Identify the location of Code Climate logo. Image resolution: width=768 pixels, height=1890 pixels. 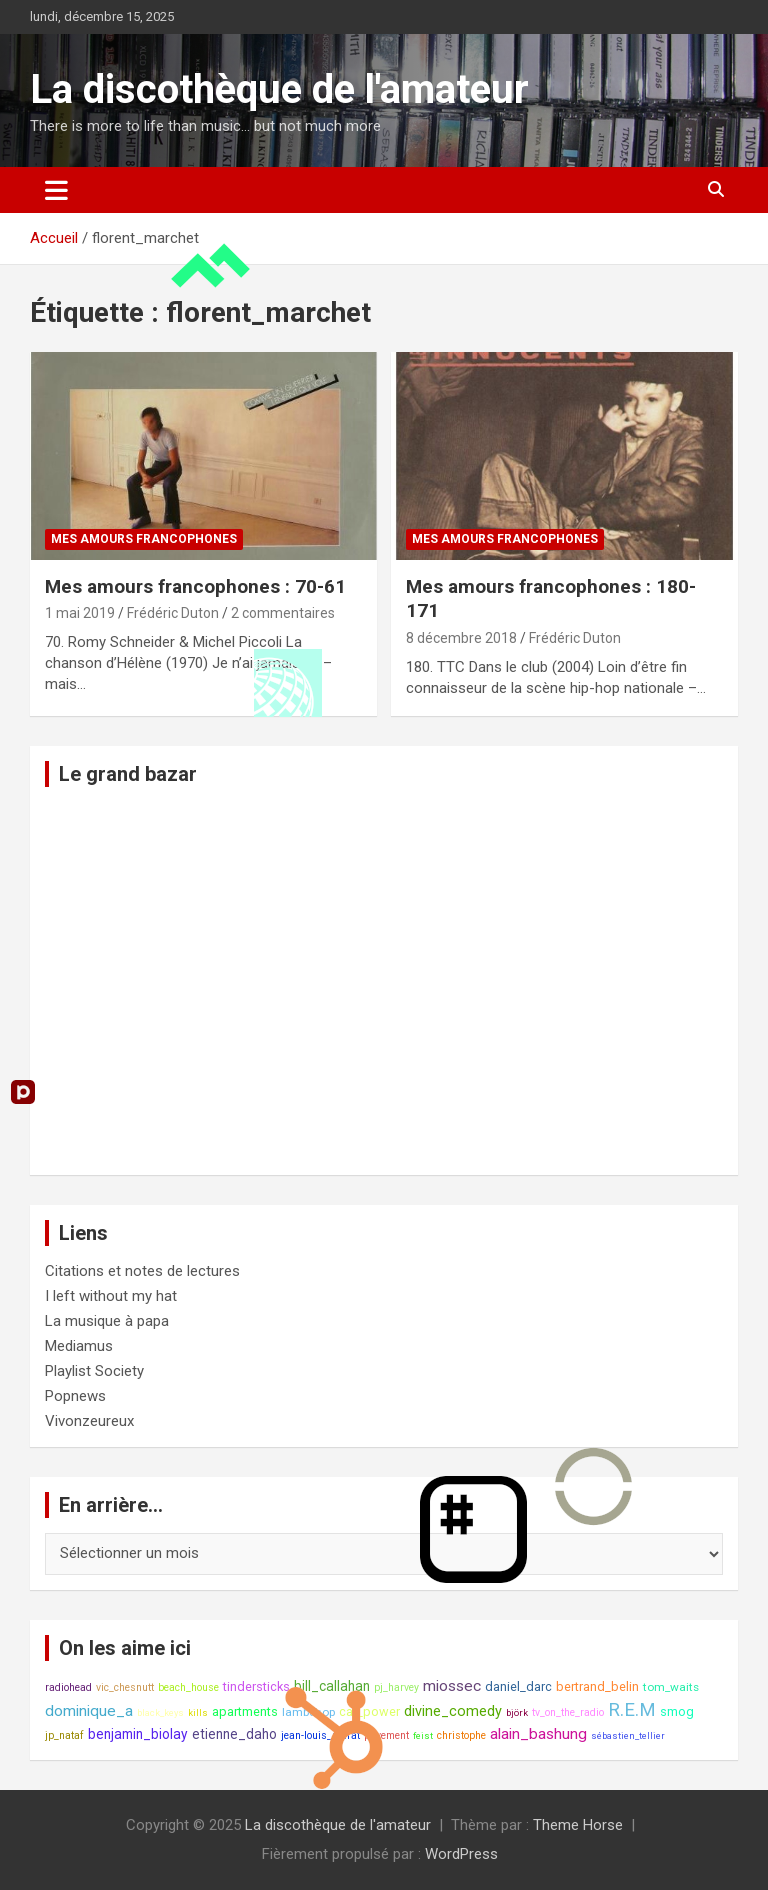
(210, 265).